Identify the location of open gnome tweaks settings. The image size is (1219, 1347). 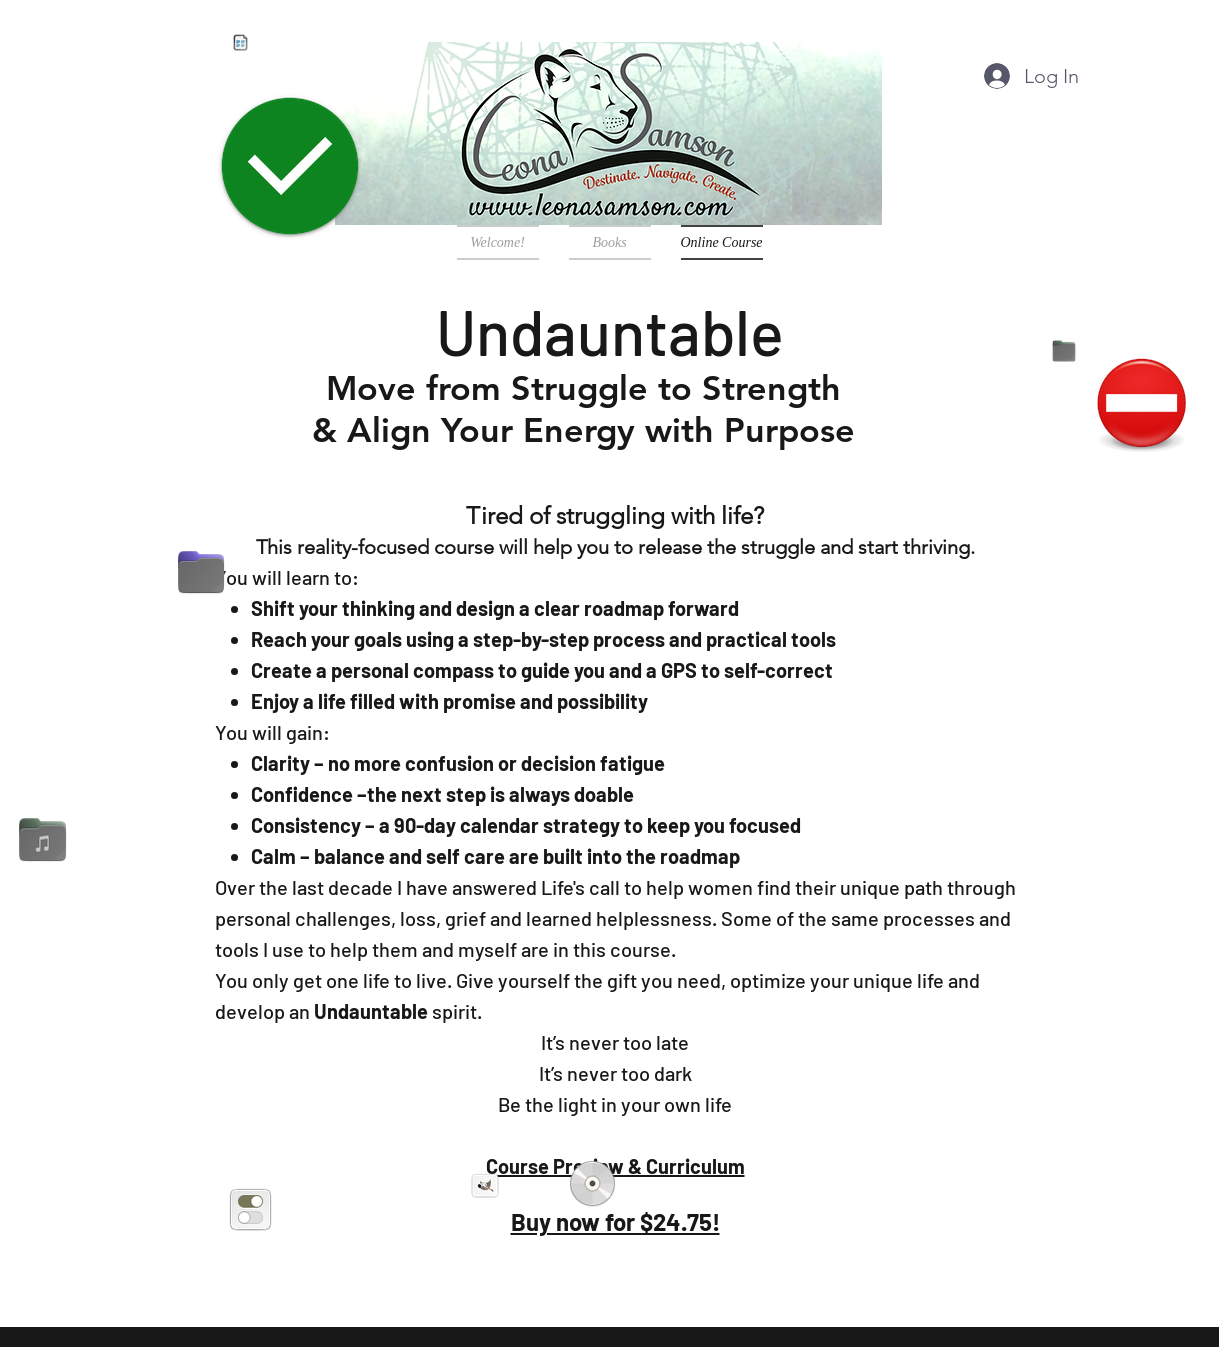
(250, 1209).